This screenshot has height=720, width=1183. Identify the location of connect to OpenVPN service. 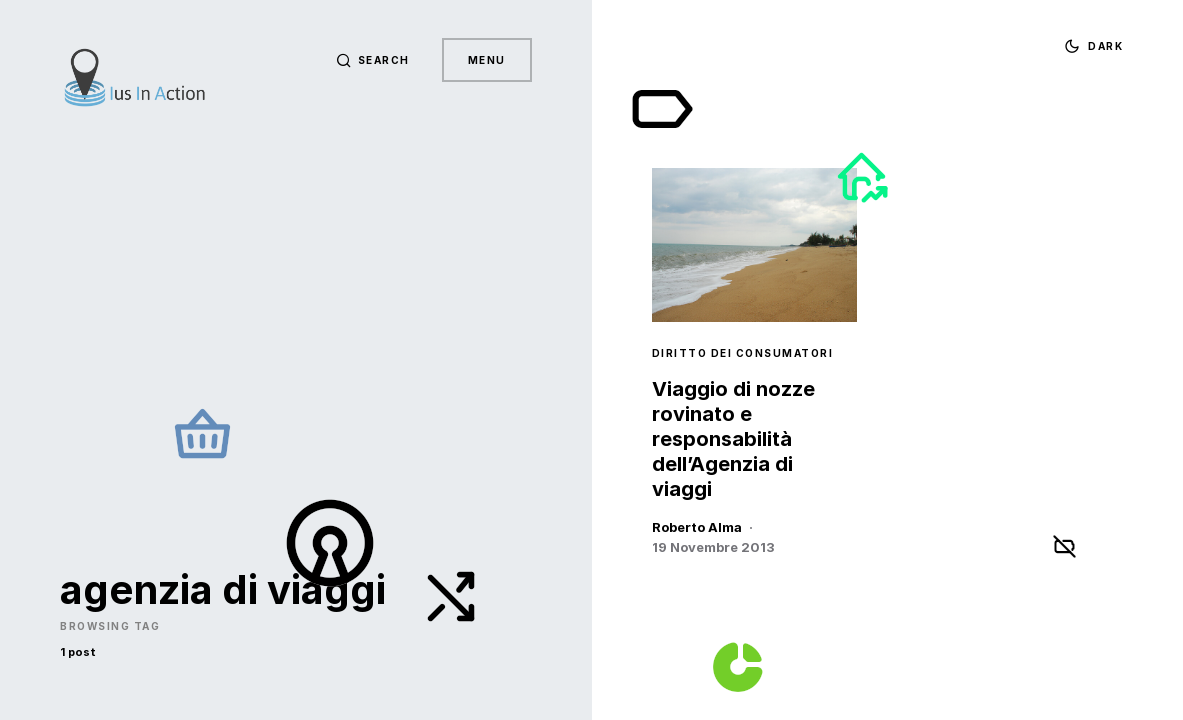
(330, 543).